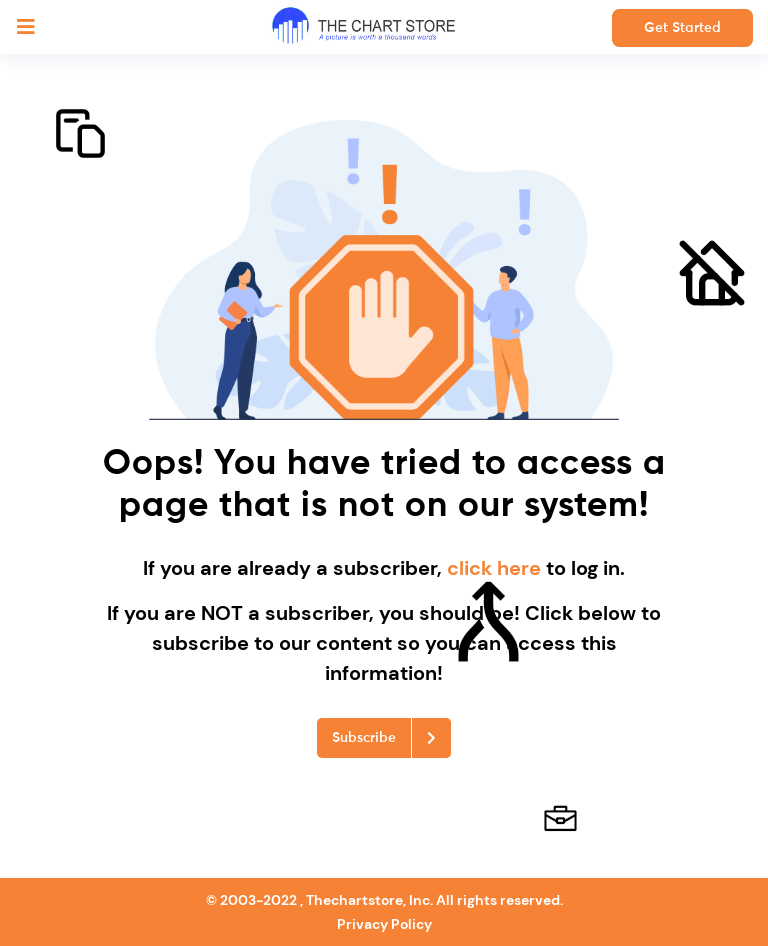 This screenshot has width=768, height=946. I want to click on merge branches or files together, so click(488, 618).